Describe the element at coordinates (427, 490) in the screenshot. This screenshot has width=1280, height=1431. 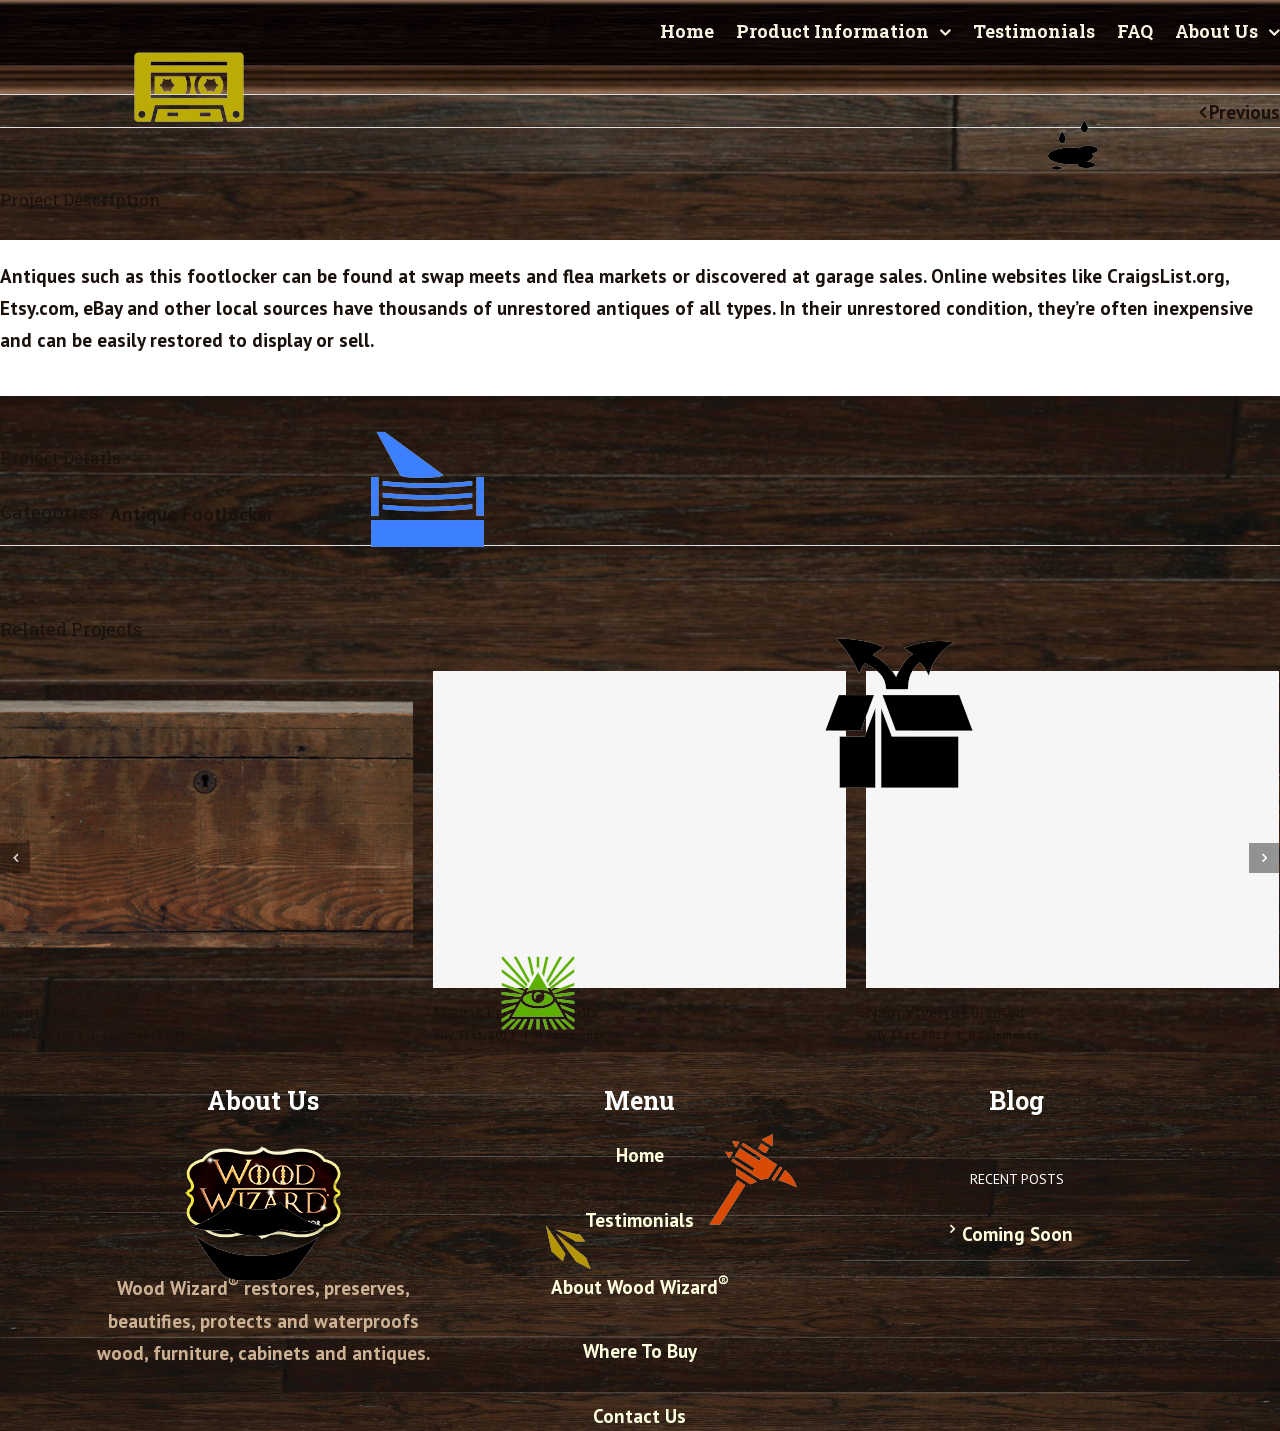
I see `access boxing or fighting game mode` at that location.